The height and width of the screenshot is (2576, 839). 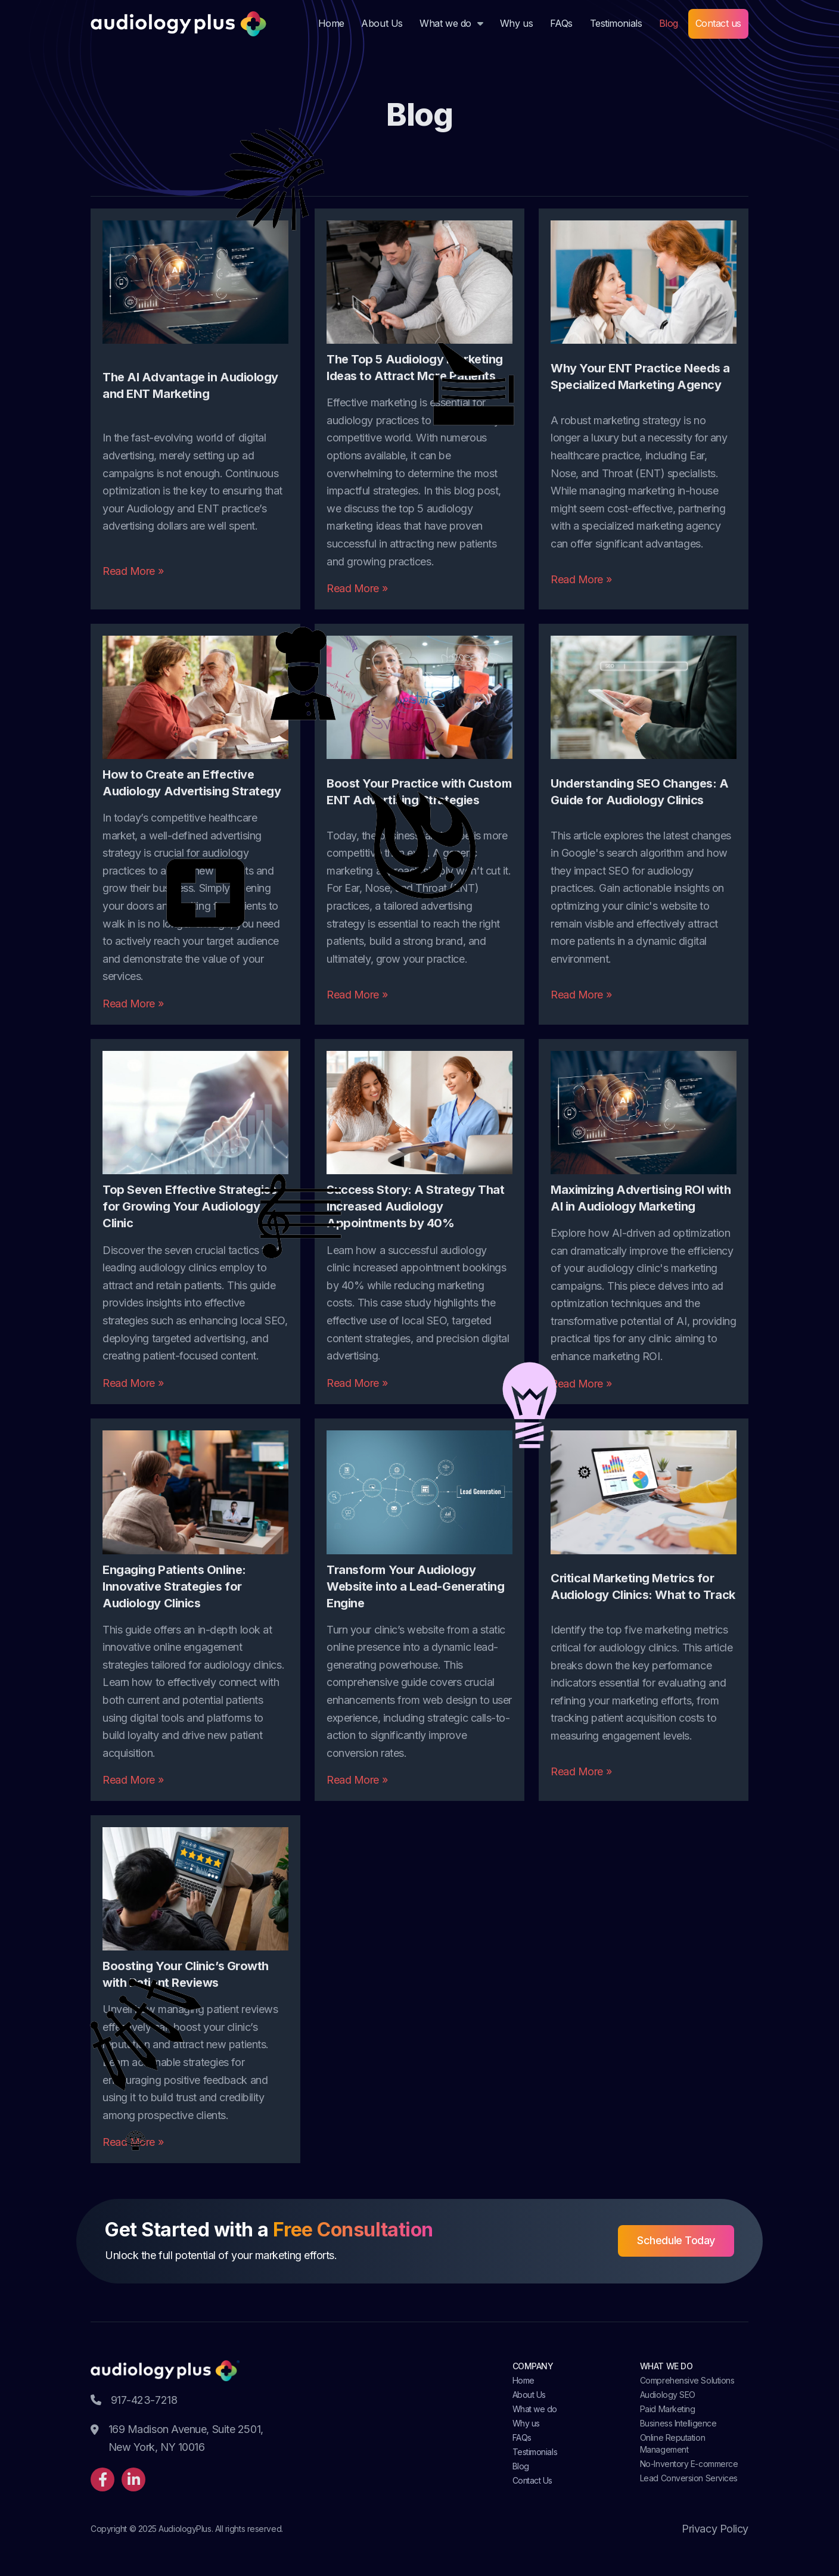 What do you see at coordinates (145, 2033) in the screenshot?
I see `access weapon inventory or armory` at bounding box center [145, 2033].